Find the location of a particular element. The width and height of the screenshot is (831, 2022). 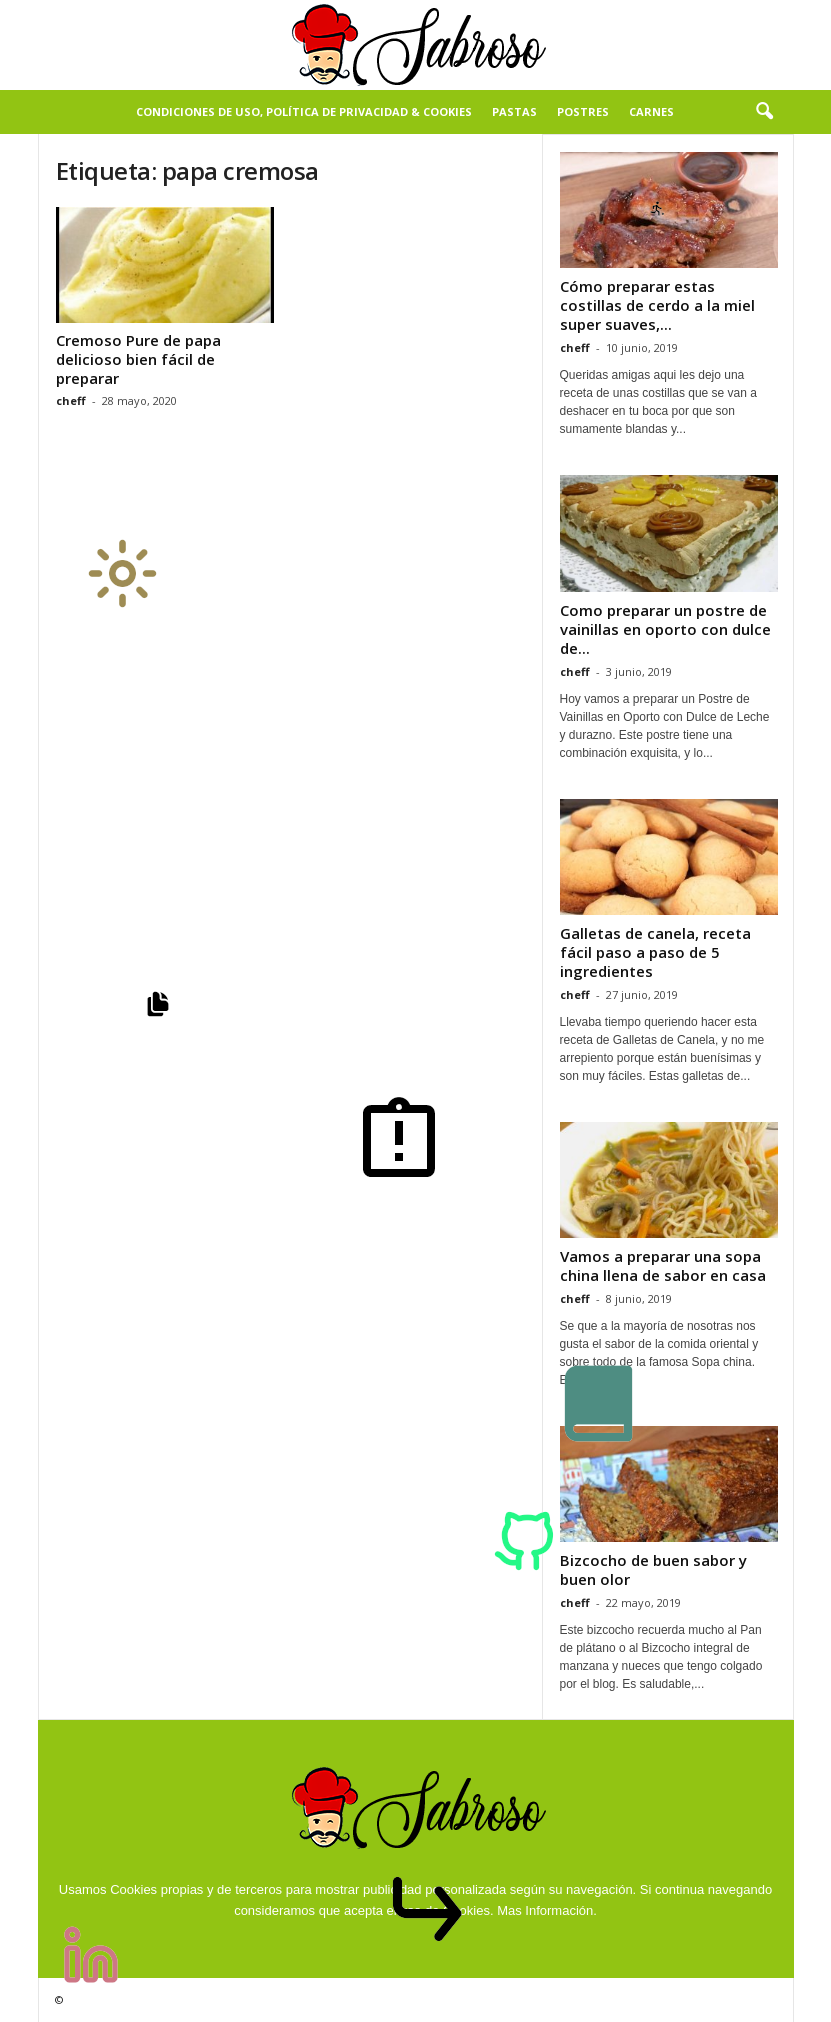

open your library or reading list is located at coordinates (598, 1403).